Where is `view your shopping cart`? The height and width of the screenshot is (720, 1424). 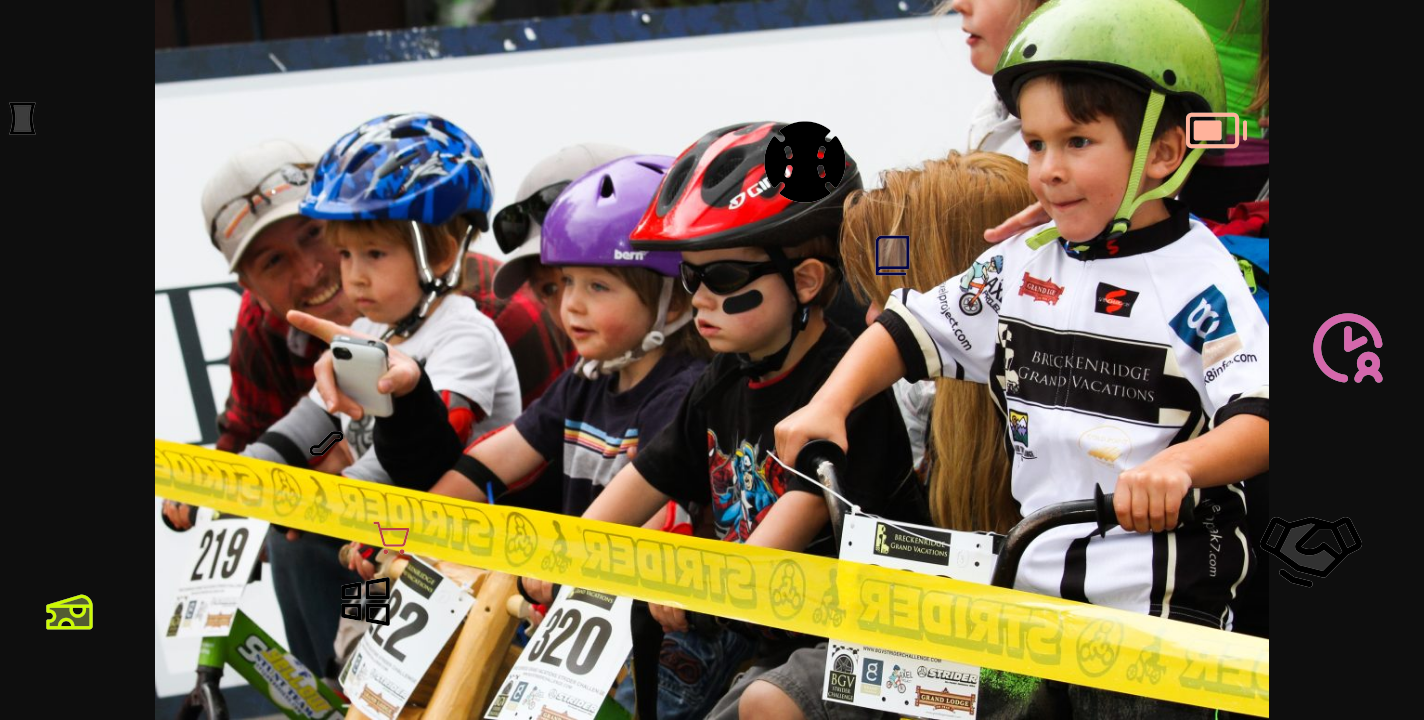
view your shopping cart is located at coordinates (392, 538).